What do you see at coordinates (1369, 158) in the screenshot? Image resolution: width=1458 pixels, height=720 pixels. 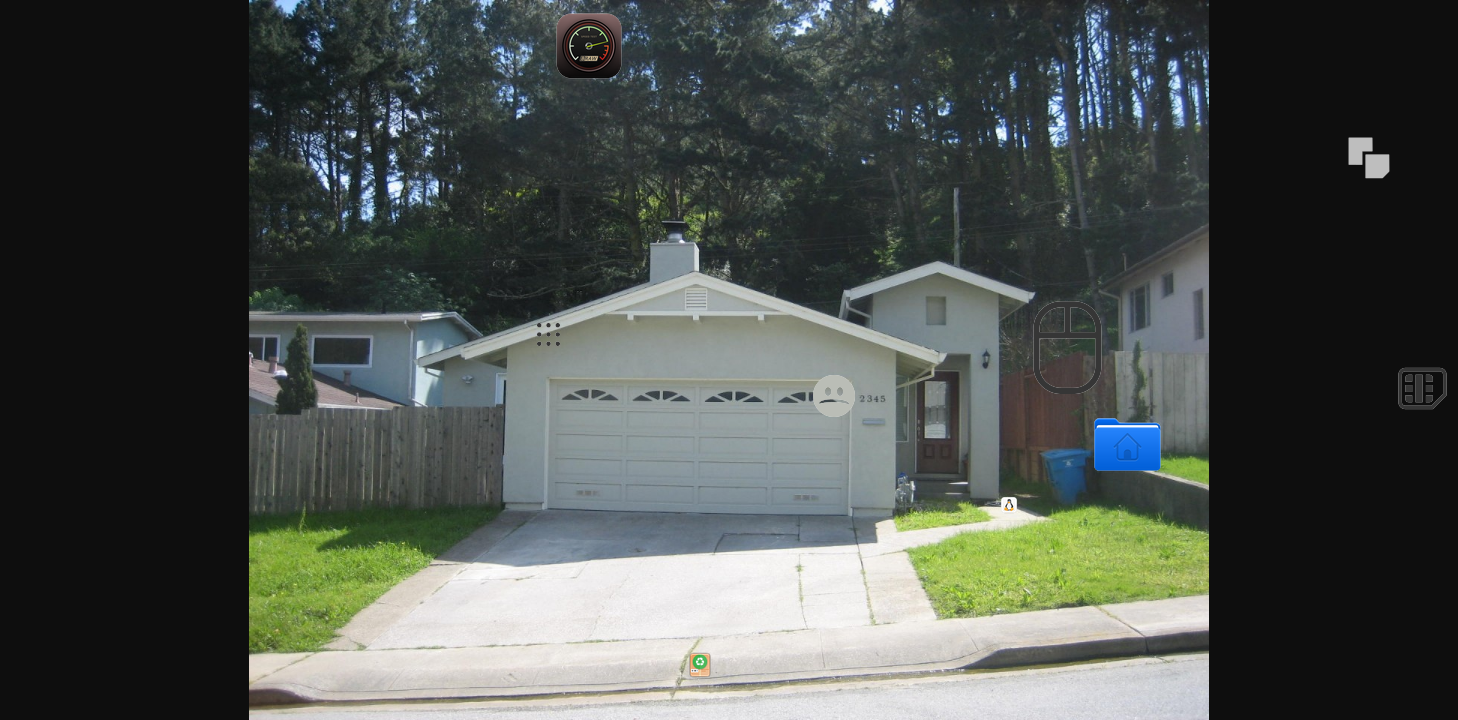 I see `copy selected content to clipboard` at bounding box center [1369, 158].